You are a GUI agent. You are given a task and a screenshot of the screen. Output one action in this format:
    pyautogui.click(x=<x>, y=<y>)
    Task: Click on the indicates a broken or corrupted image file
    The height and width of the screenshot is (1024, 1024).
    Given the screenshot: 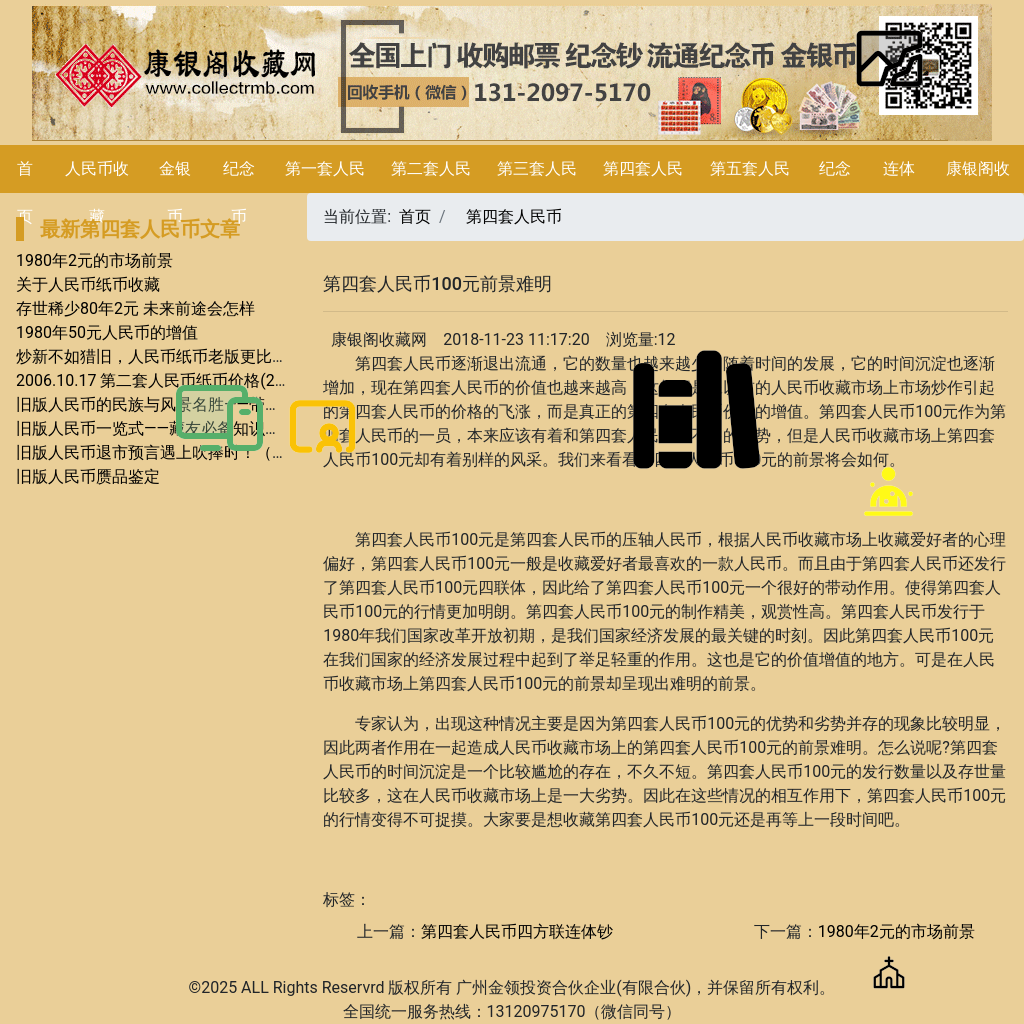 What is the action you would take?
    pyautogui.click(x=889, y=58)
    